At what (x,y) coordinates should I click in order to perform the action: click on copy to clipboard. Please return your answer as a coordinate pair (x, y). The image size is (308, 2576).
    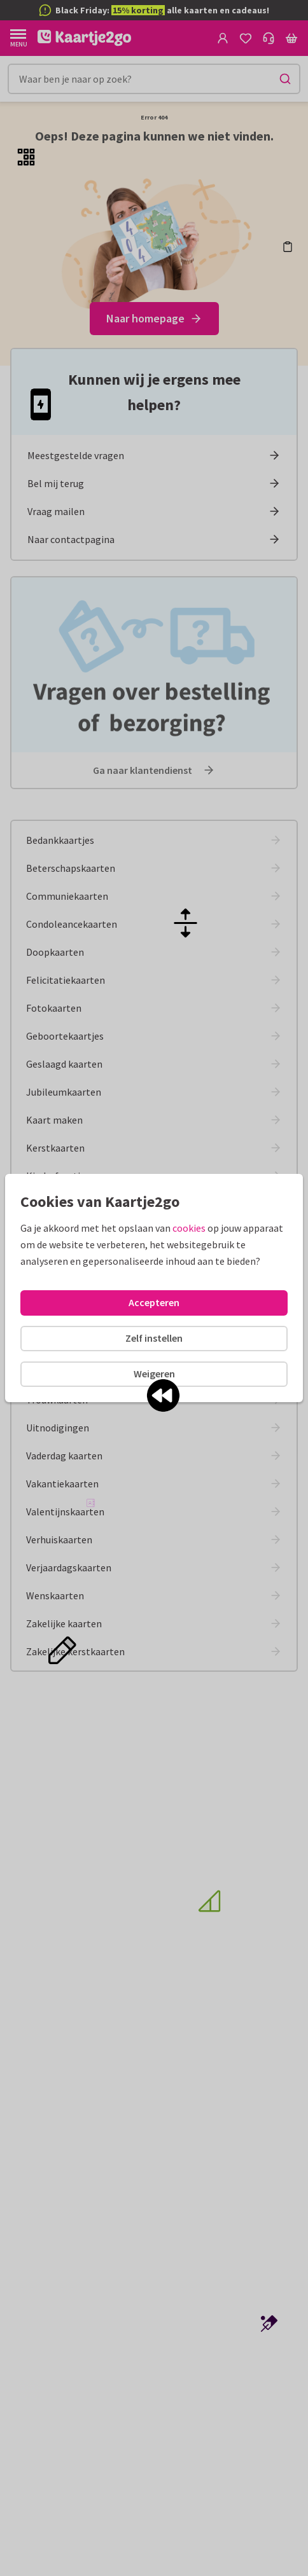
    Looking at the image, I should click on (288, 247).